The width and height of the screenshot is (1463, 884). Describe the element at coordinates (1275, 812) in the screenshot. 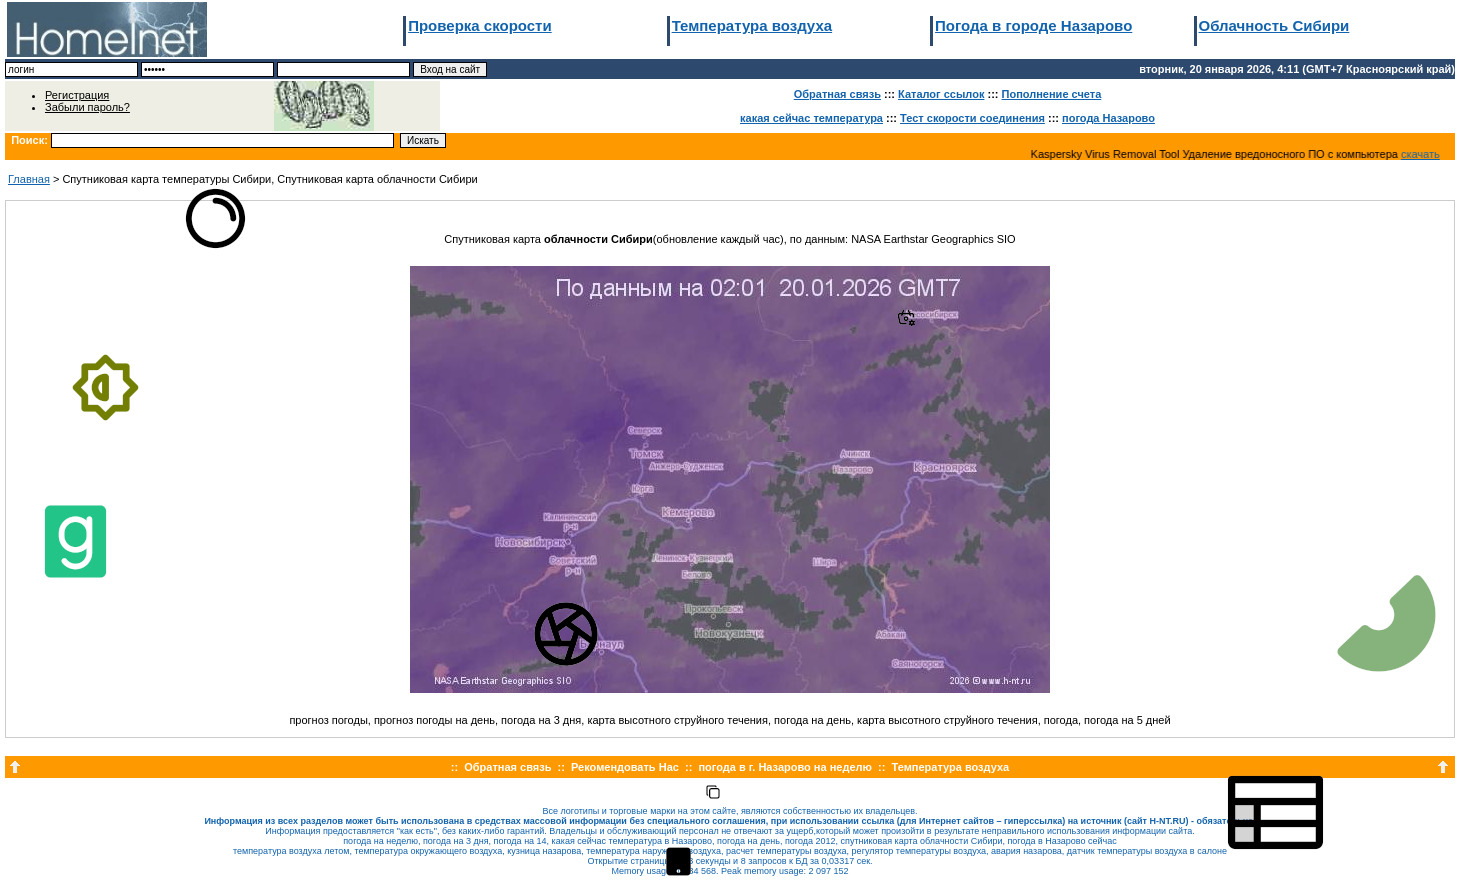

I see `view data in table format` at that location.